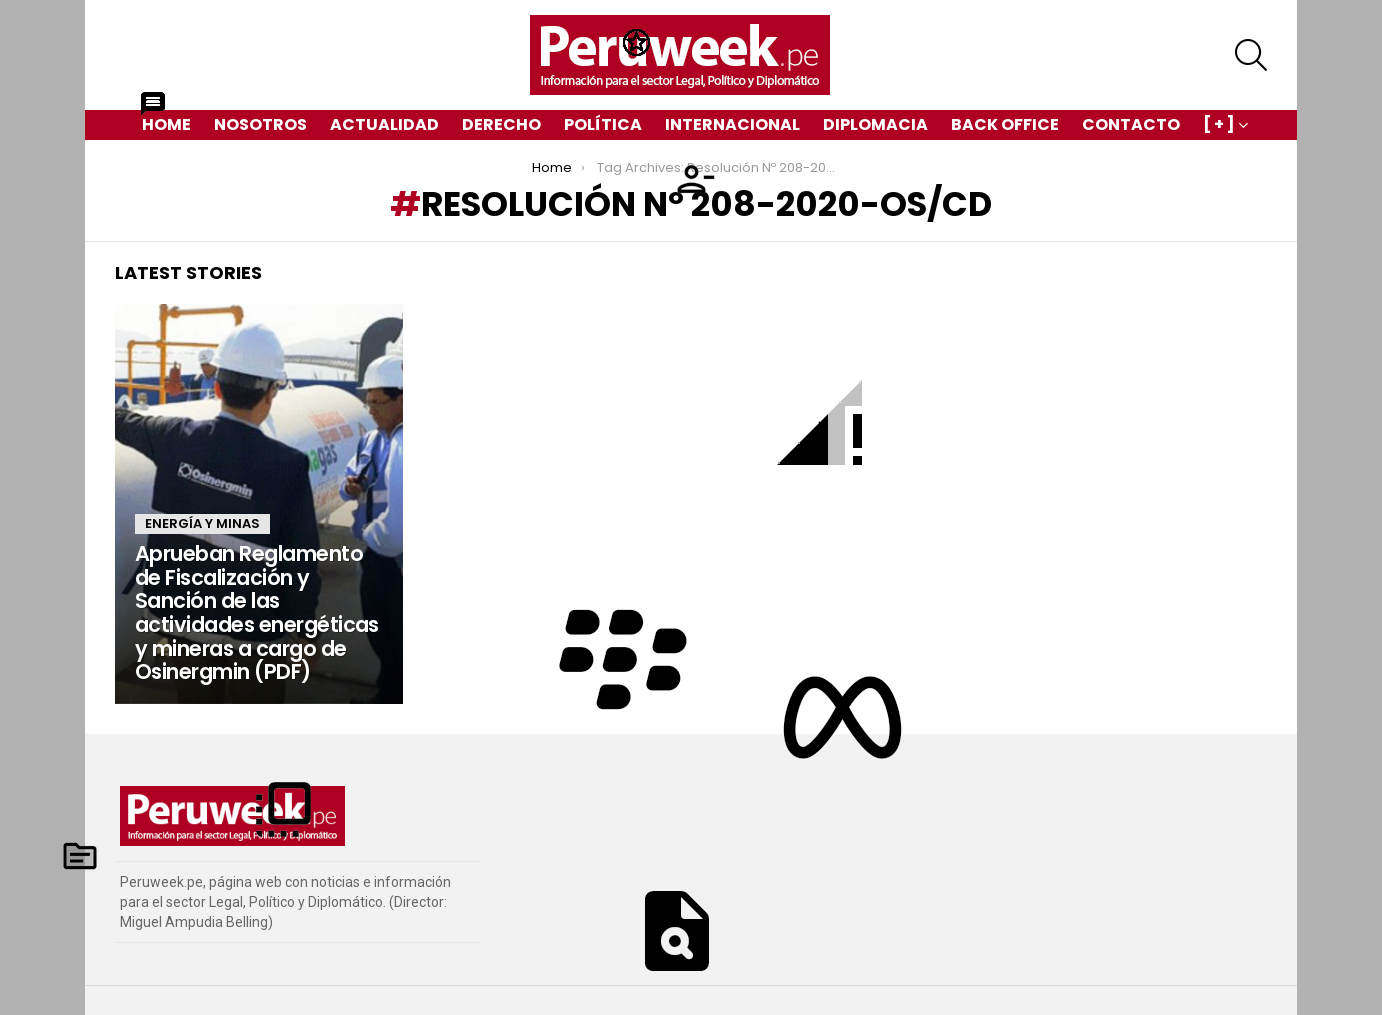 The height and width of the screenshot is (1015, 1382). Describe the element at coordinates (695, 179) in the screenshot. I see `remove a contact or friend` at that location.